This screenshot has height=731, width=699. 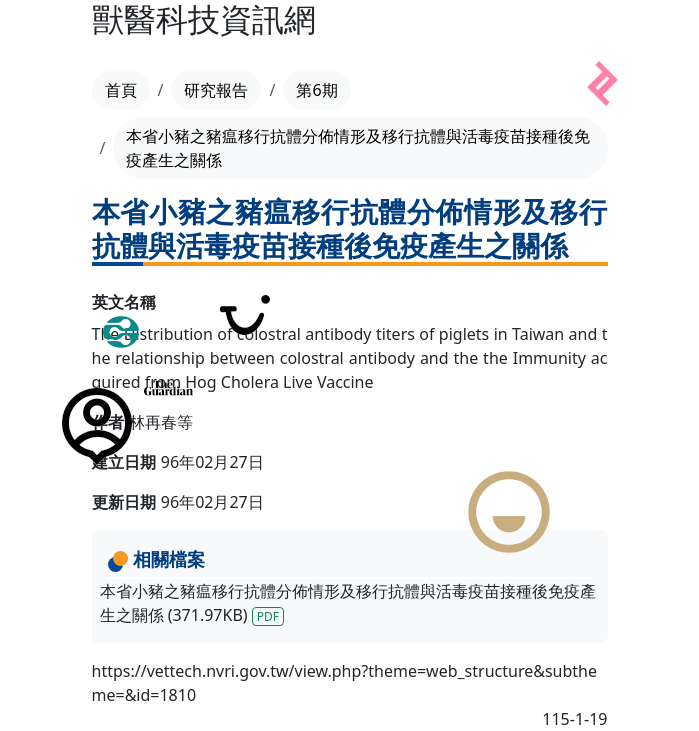 What do you see at coordinates (245, 315) in the screenshot?
I see `TUI travel company logo` at bounding box center [245, 315].